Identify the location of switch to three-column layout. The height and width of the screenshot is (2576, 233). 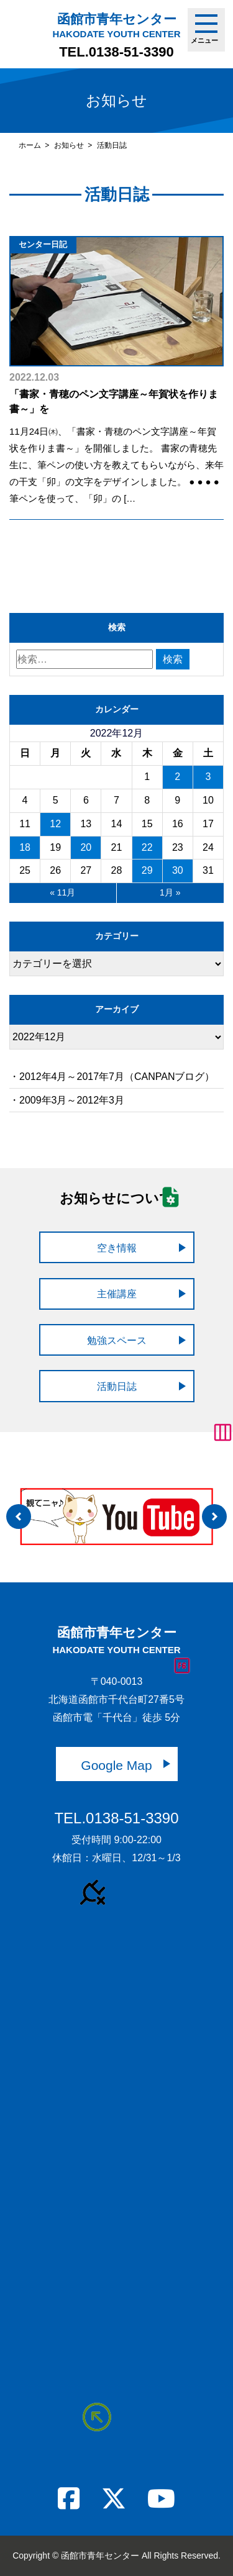
(222, 1432).